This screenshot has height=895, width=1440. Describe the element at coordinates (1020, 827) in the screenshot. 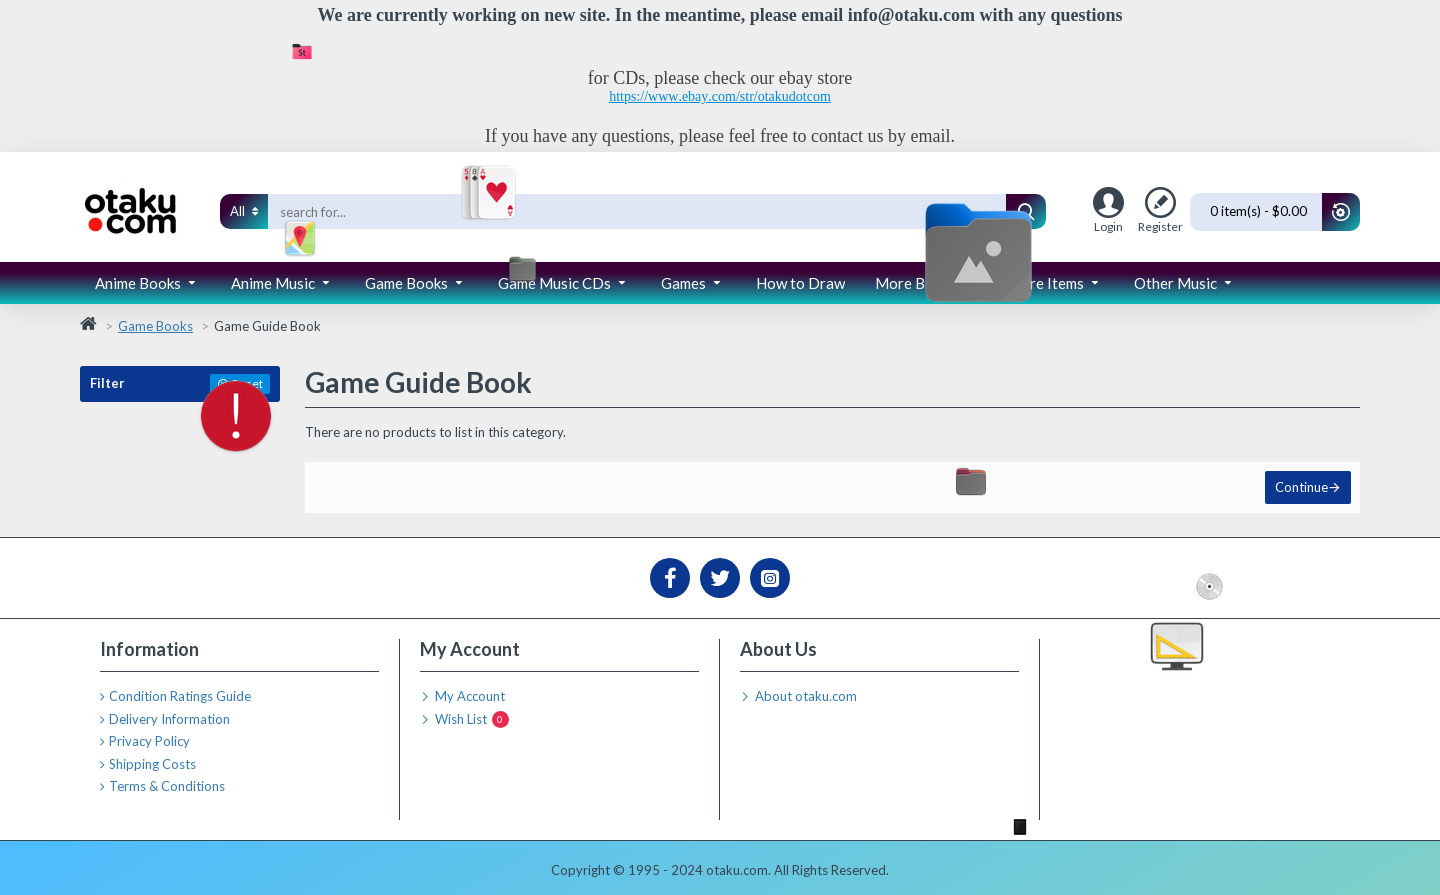

I see `iPad device icon` at that location.